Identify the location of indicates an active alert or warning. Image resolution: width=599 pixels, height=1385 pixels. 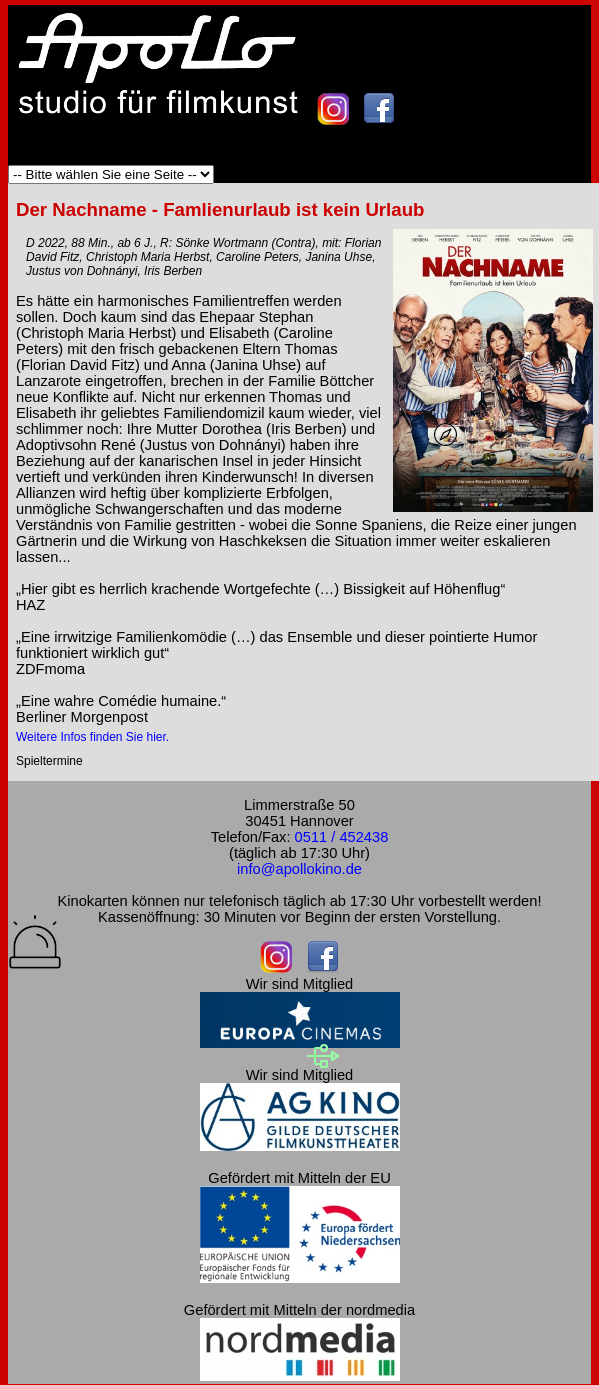
(35, 947).